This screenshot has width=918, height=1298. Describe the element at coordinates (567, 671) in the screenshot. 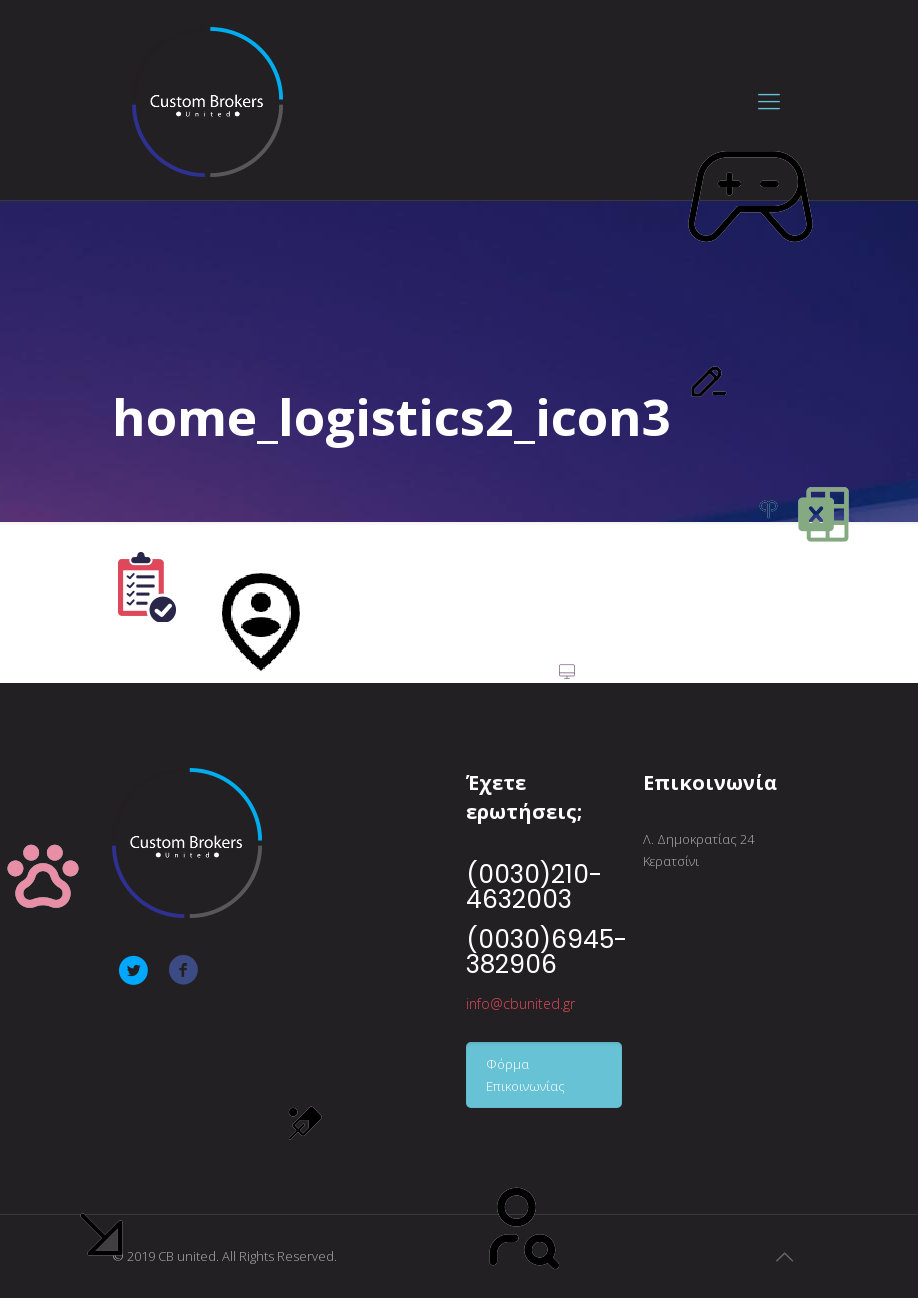

I see `switch to desktop view` at that location.